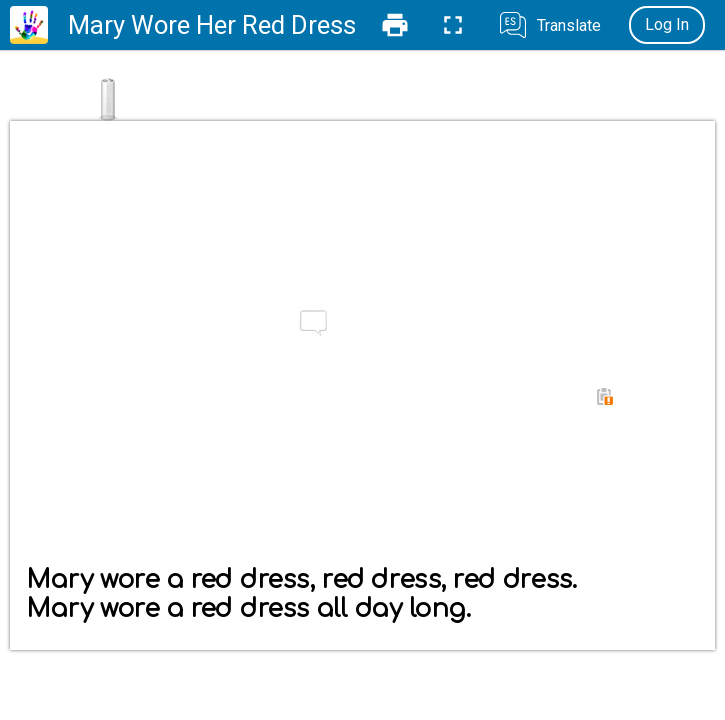  What do you see at coordinates (108, 100) in the screenshot?
I see `indicates battery is depleted and needs charging` at bounding box center [108, 100].